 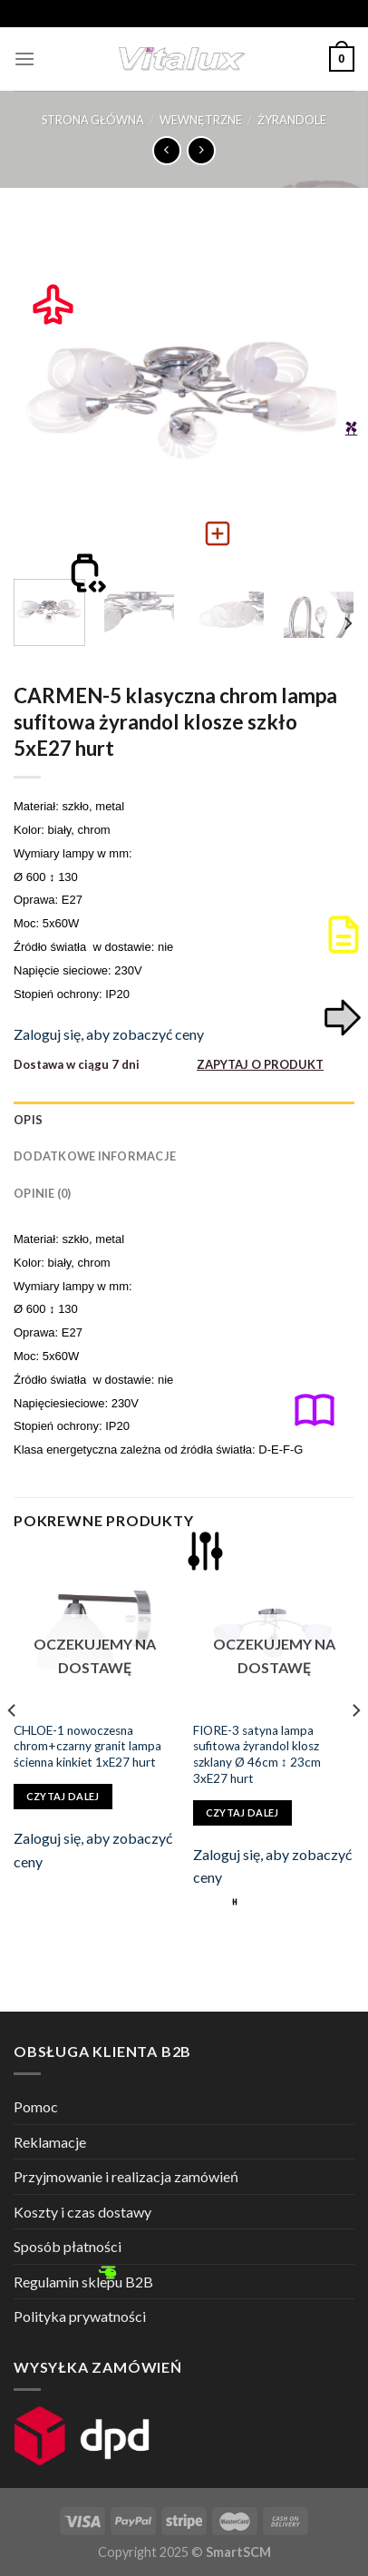 I want to click on indicates H or HSPA mobile network connection, so click(x=235, y=1902).